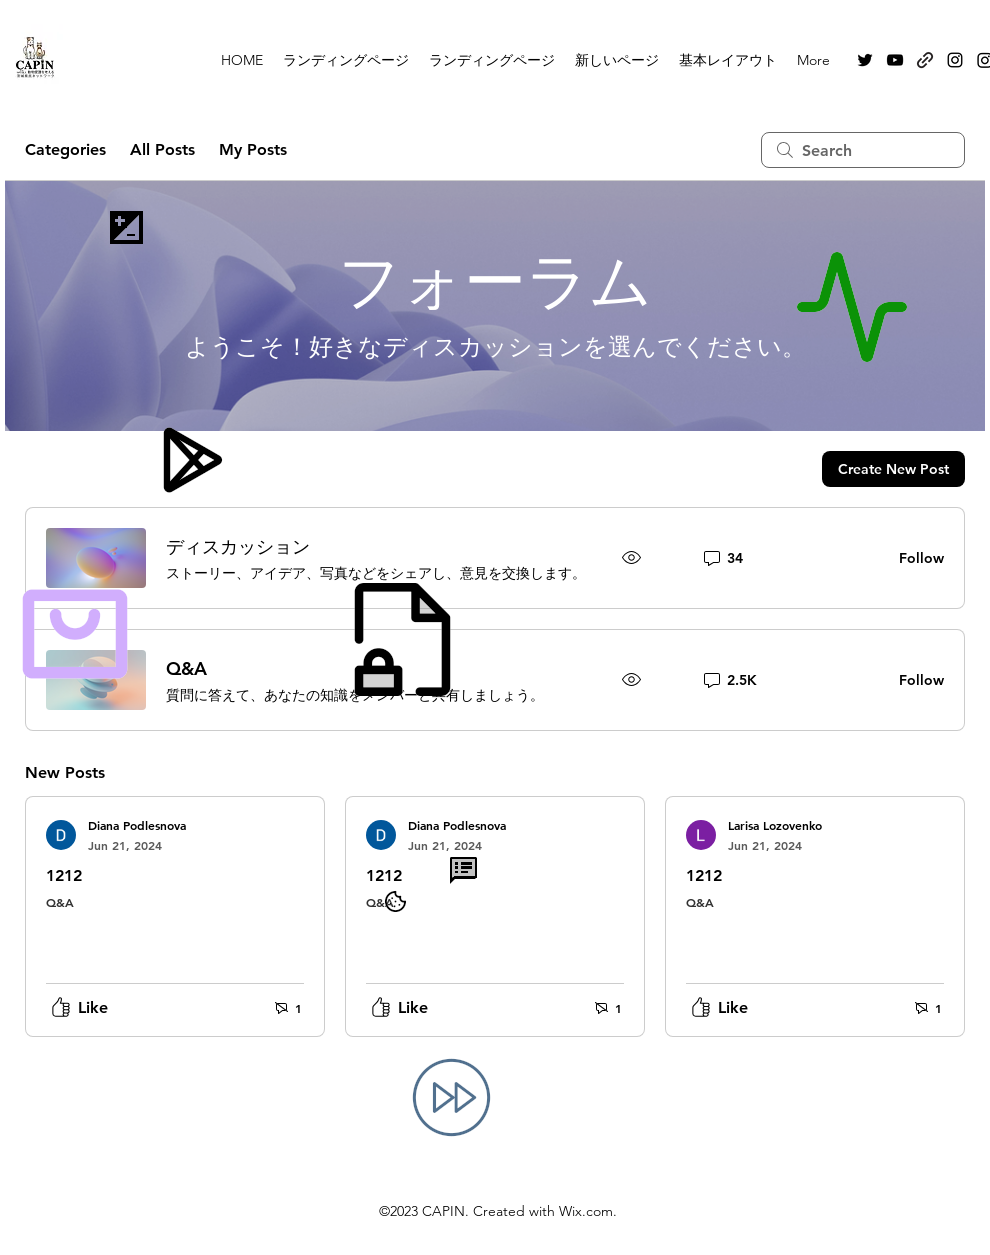 This screenshot has height=1255, width=990. What do you see at coordinates (852, 307) in the screenshot?
I see `view activity or health metrics` at bounding box center [852, 307].